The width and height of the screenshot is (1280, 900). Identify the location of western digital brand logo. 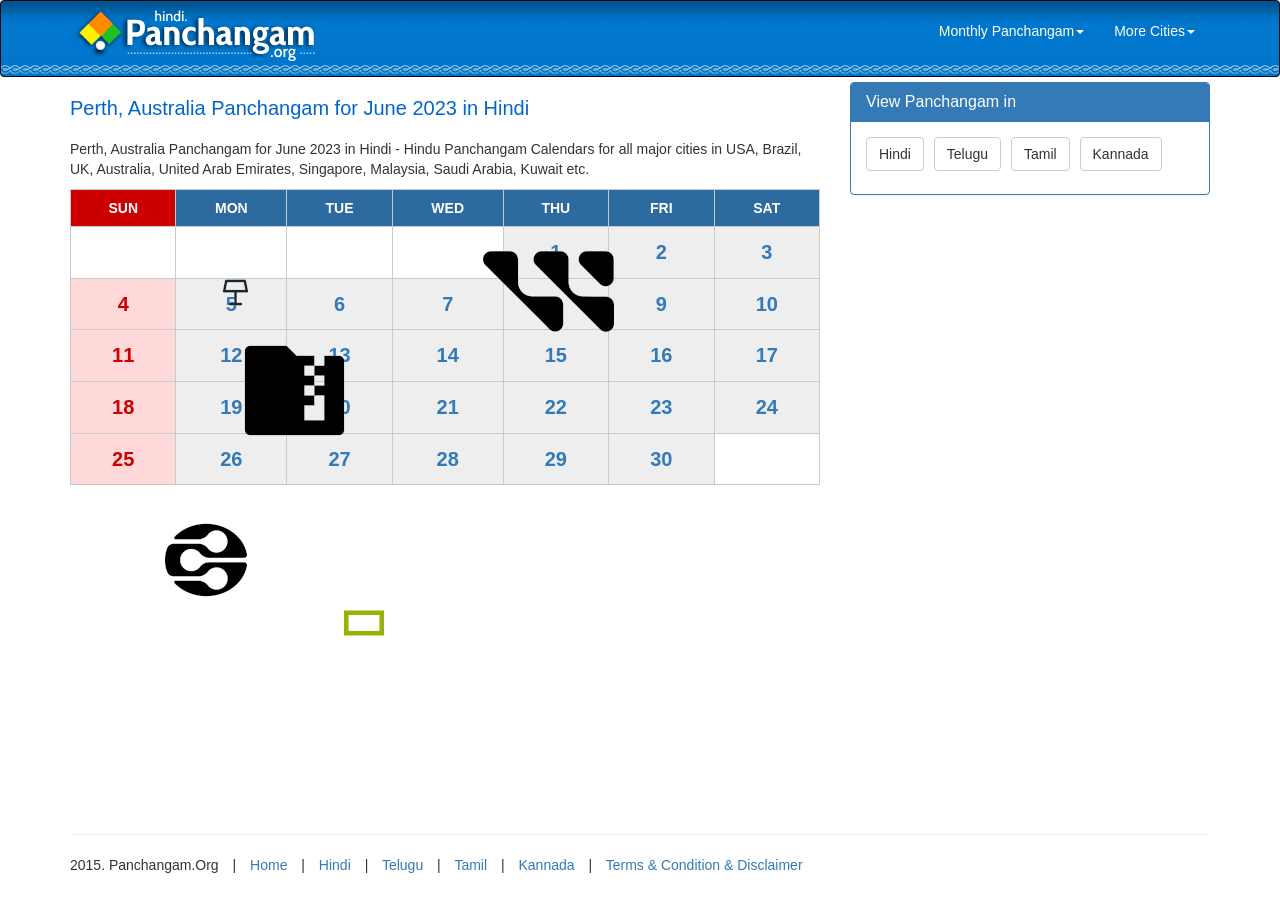
(548, 291).